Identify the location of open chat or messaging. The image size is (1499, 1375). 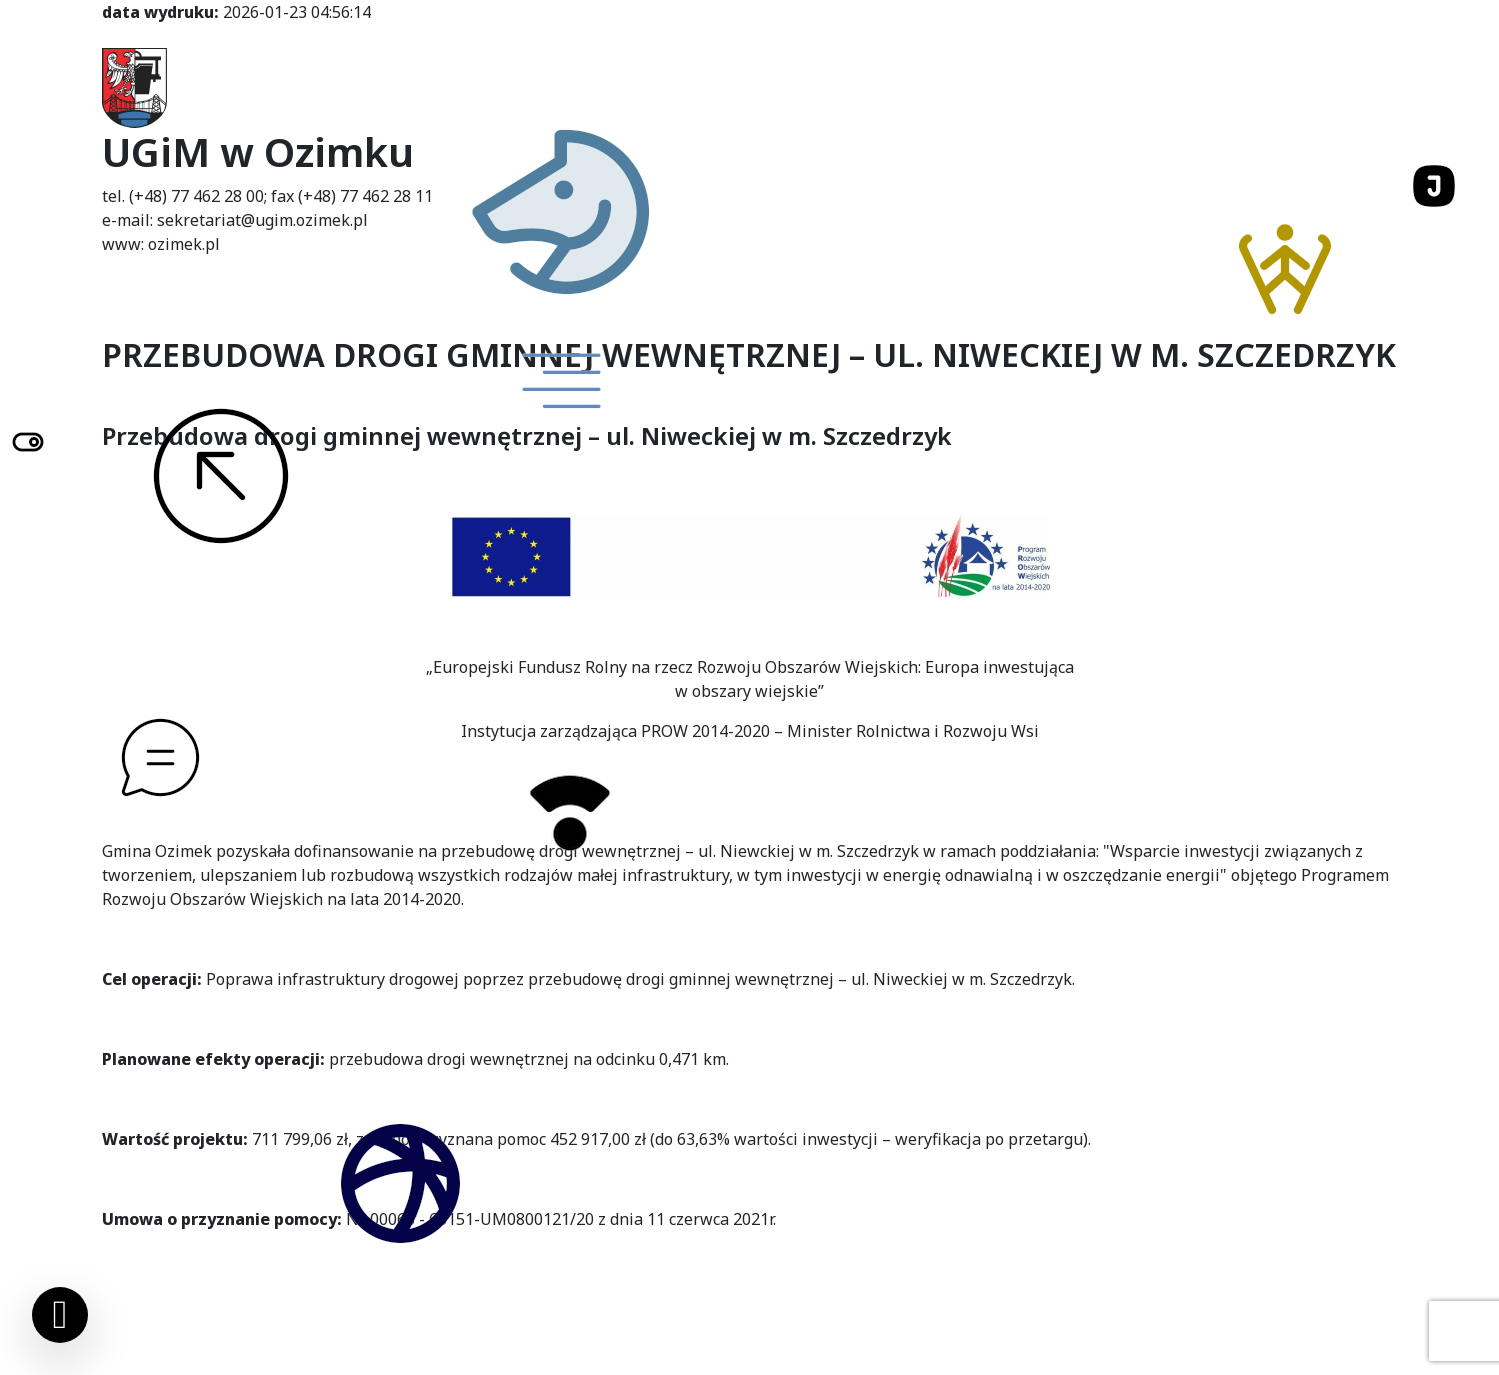
(160, 757).